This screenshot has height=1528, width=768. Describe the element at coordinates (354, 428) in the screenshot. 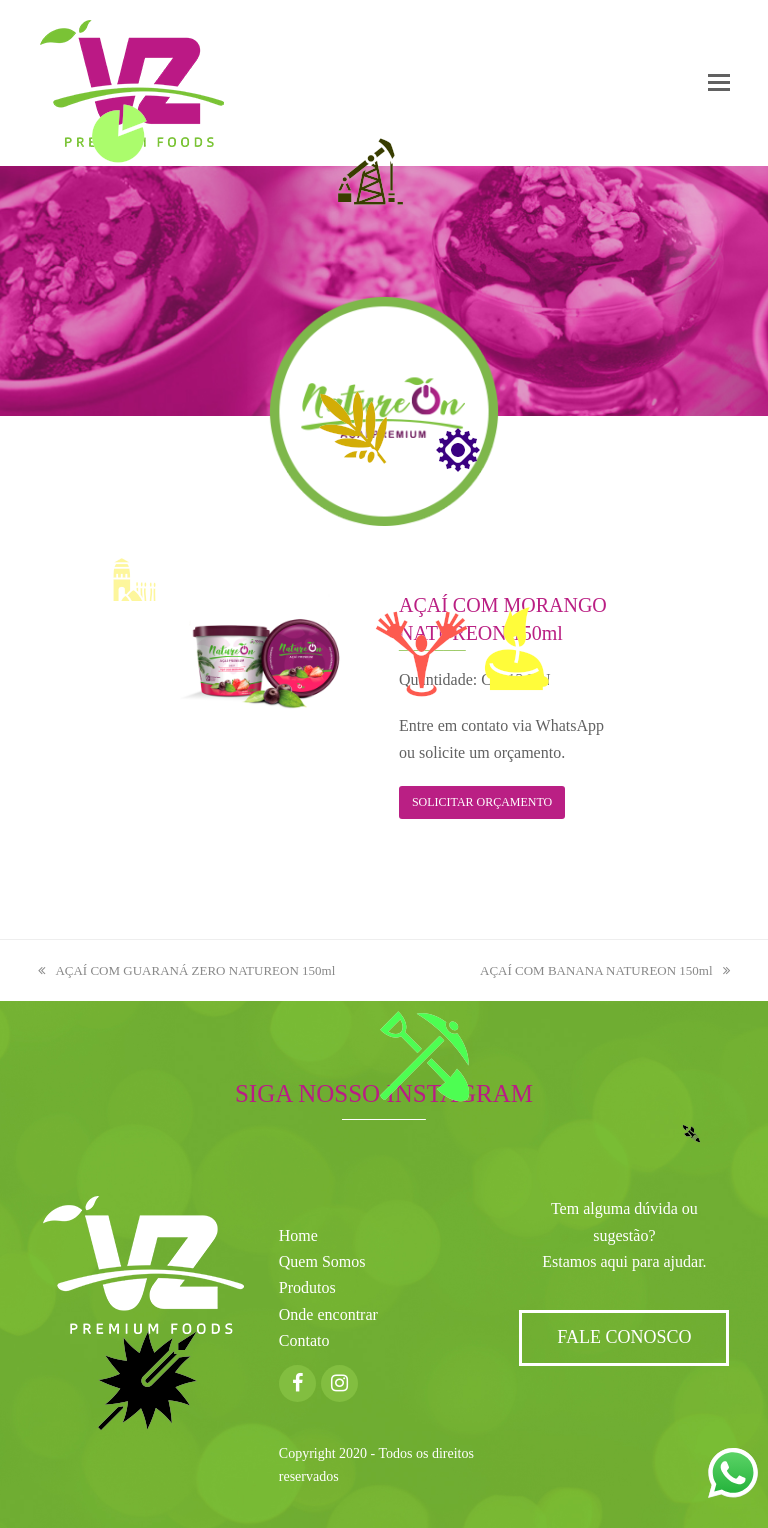

I see `olive ingredient or food item in a cooking game` at that location.